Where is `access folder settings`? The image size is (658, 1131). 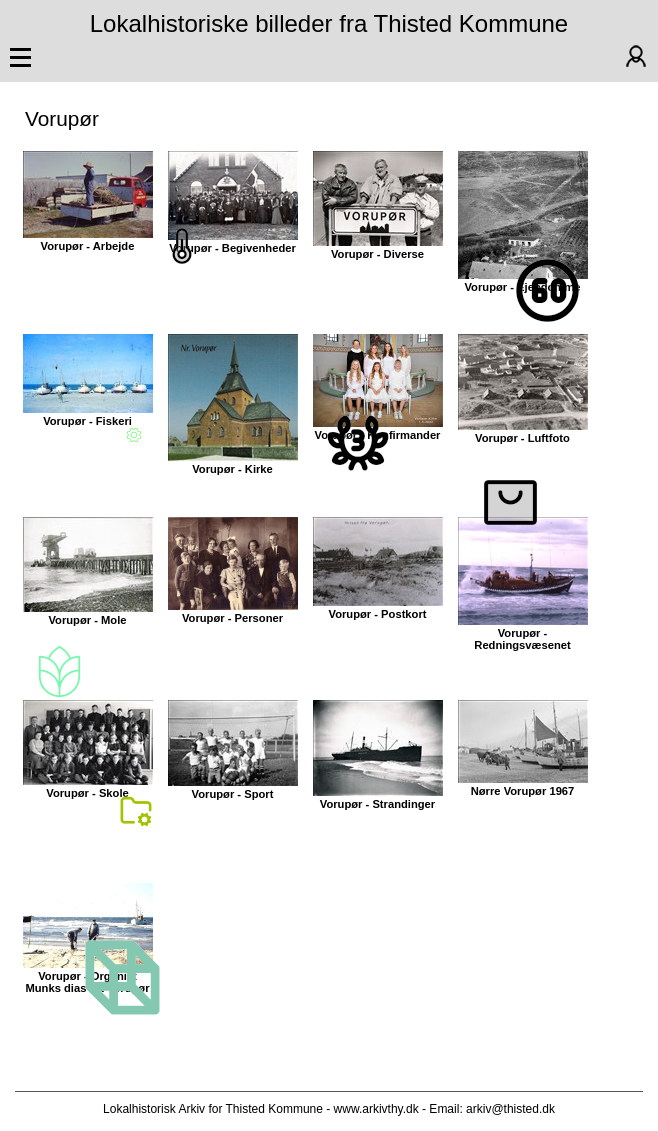 access folder settings is located at coordinates (136, 811).